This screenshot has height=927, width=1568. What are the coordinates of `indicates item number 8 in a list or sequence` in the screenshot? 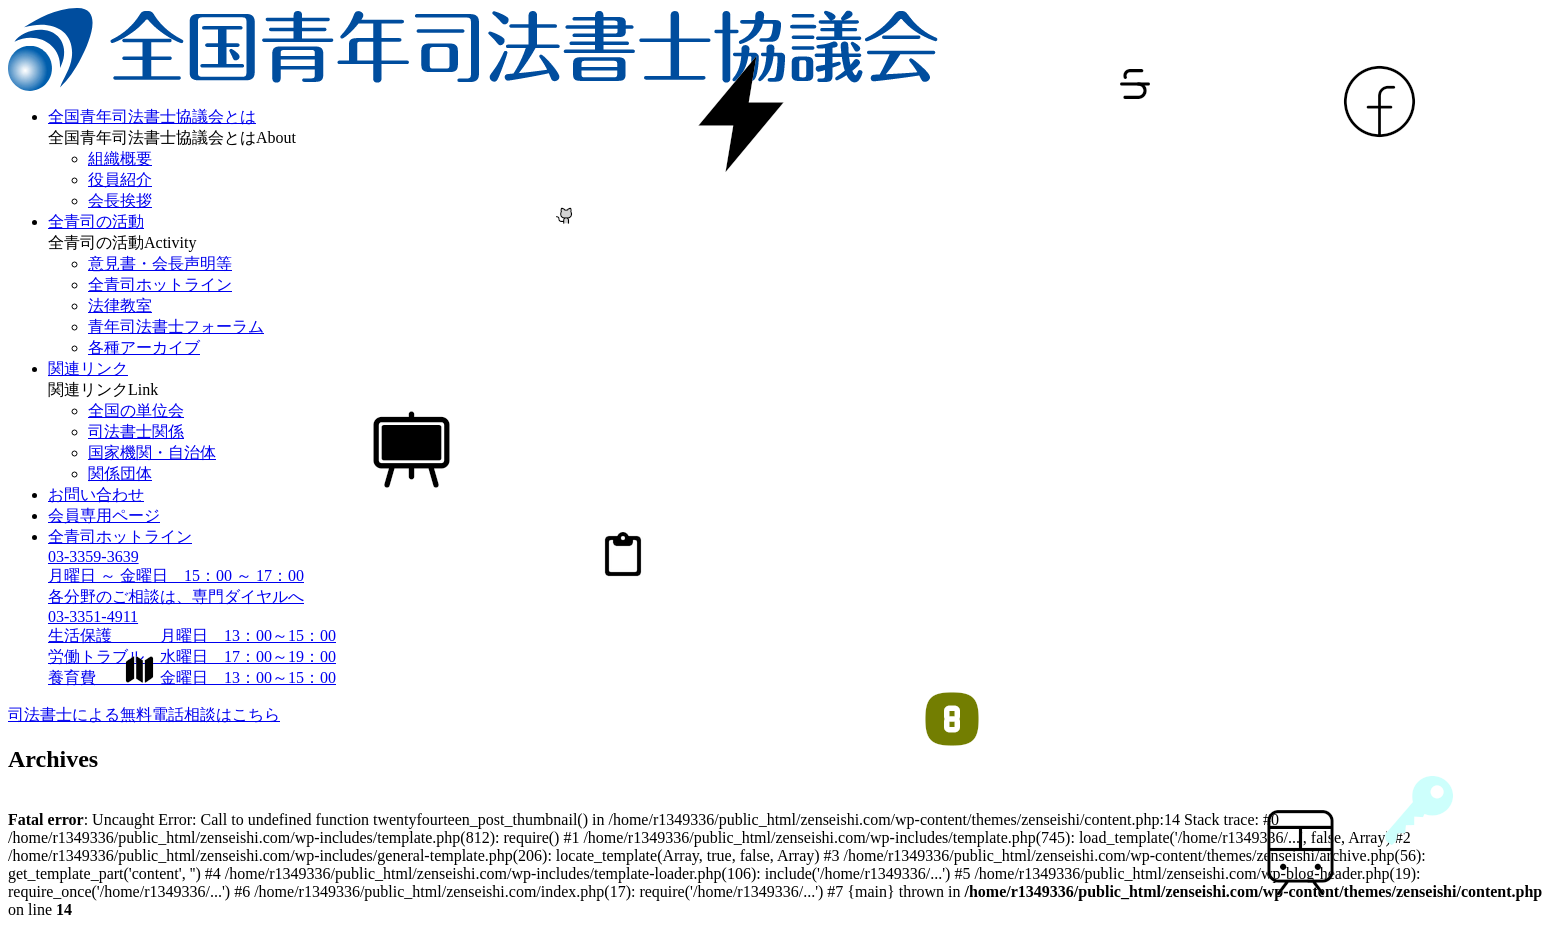 It's located at (952, 719).